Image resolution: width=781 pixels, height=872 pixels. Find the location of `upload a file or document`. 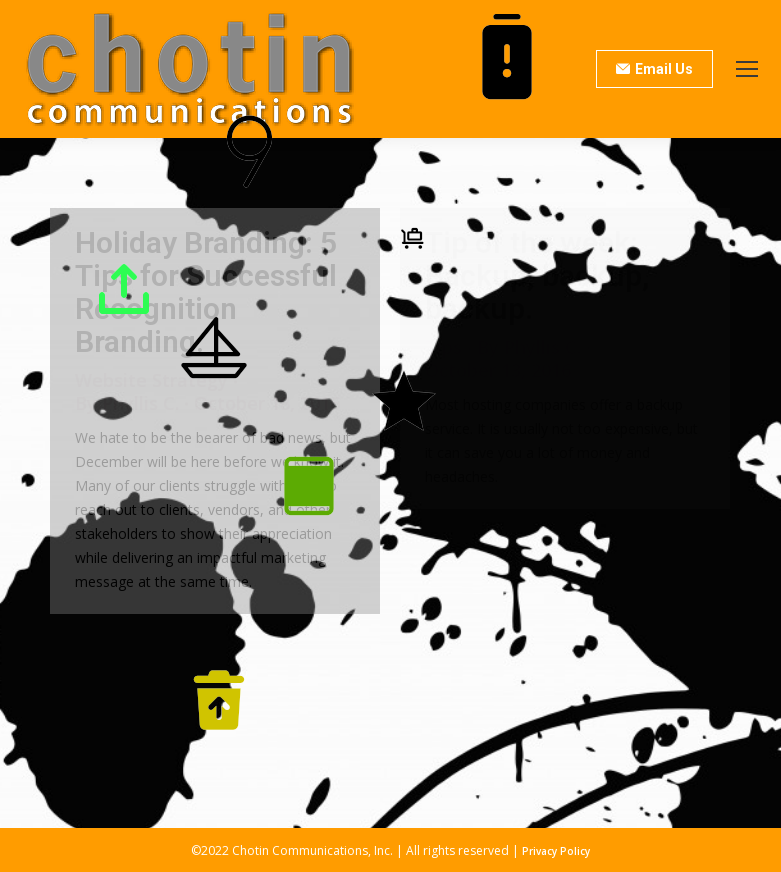

upload a file or document is located at coordinates (124, 291).